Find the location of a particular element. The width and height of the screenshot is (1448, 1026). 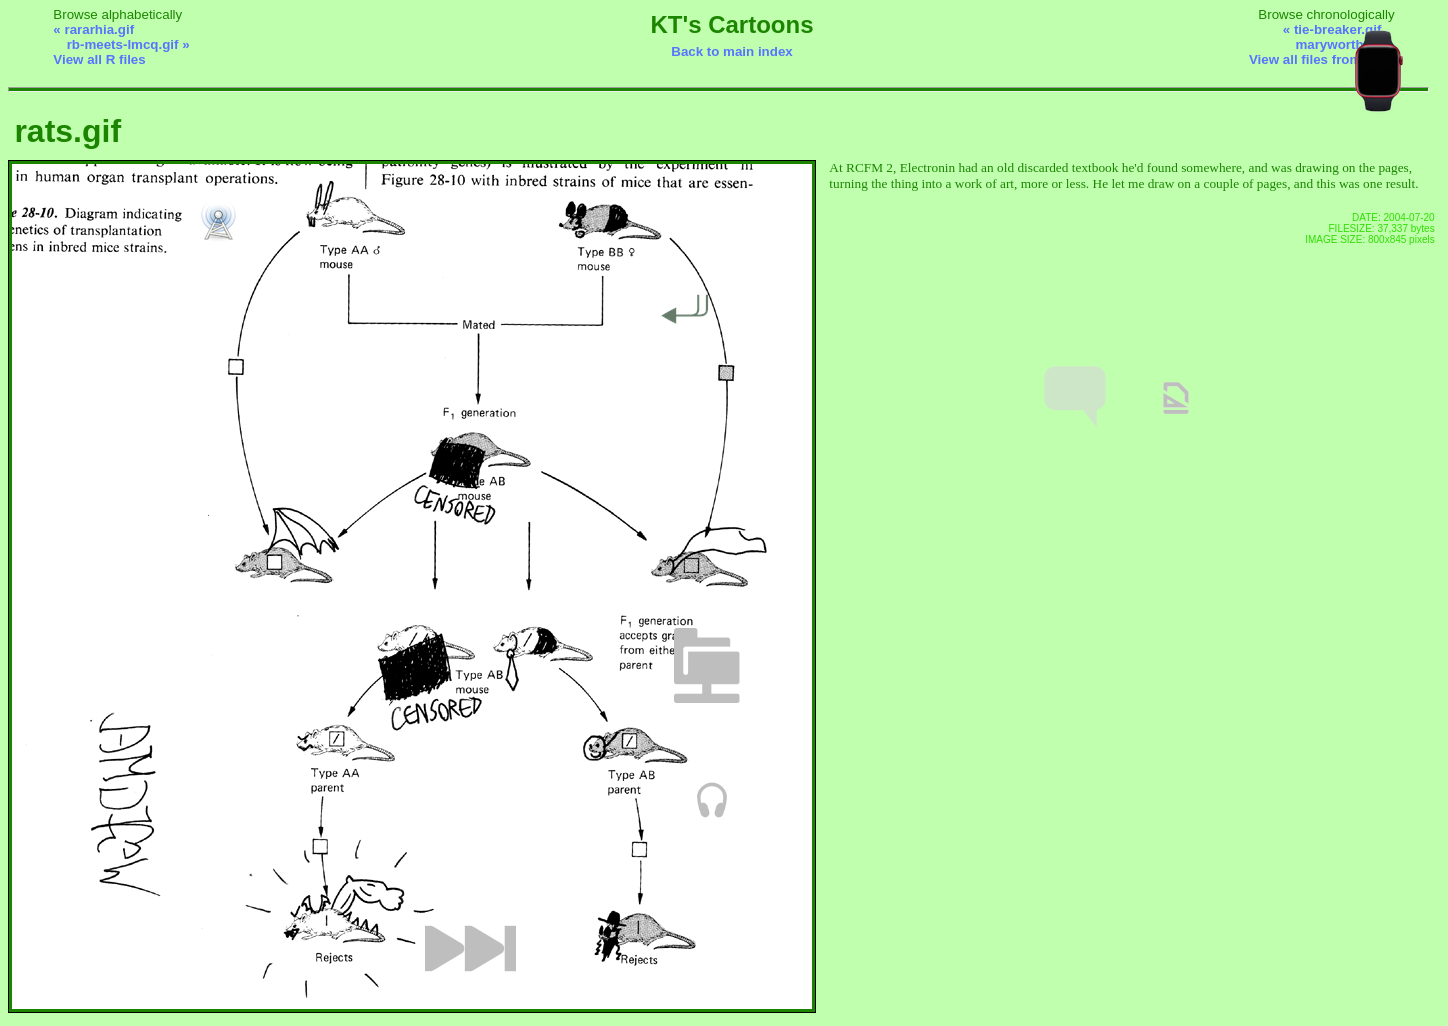

indicates wireless network connectivity status is located at coordinates (218, 222).